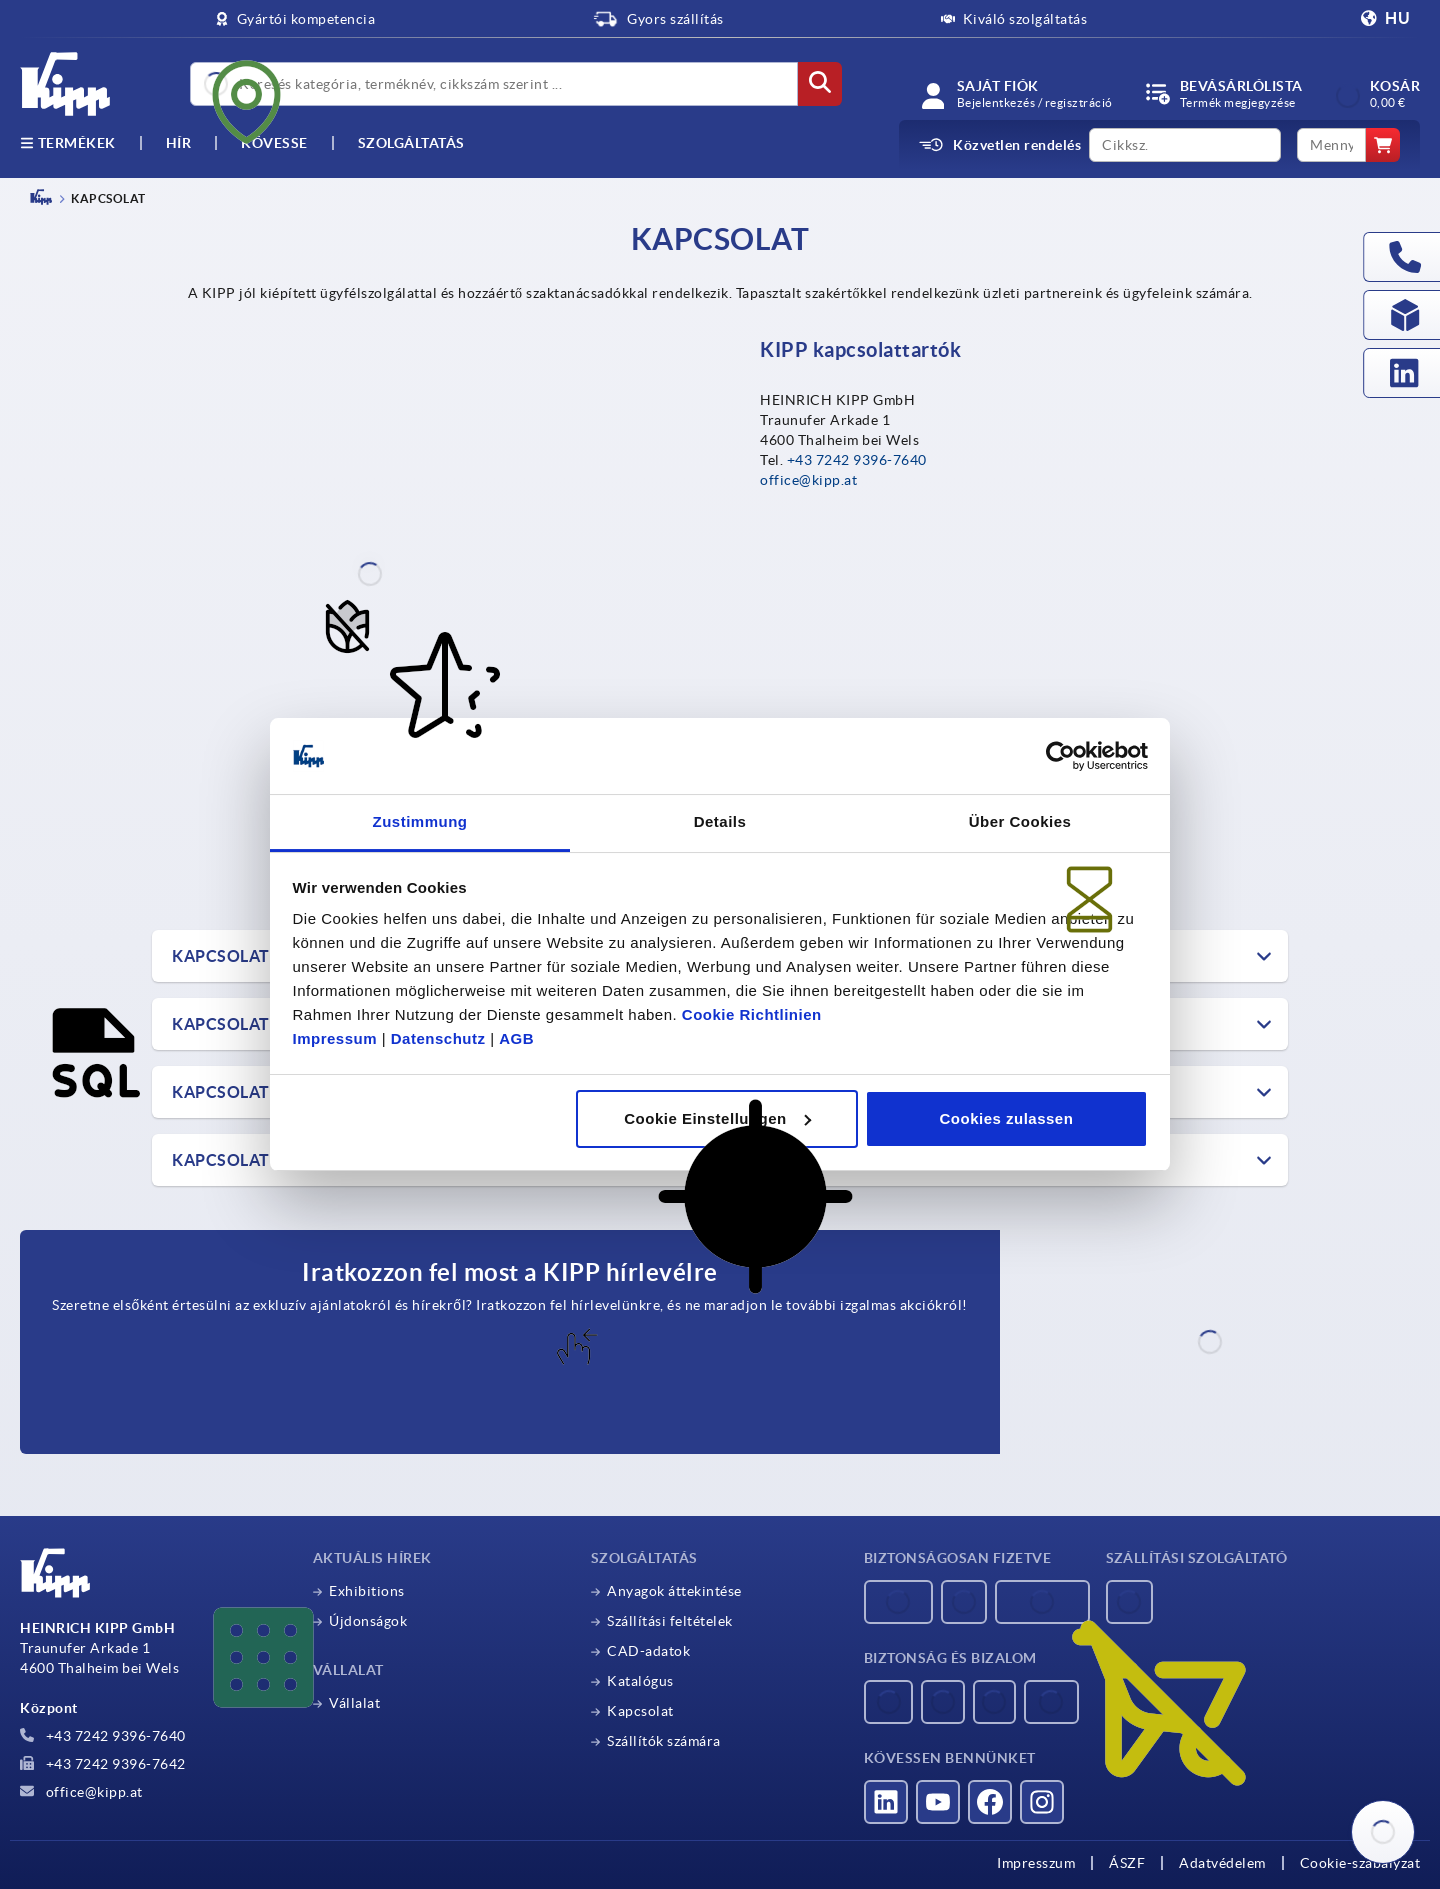 This screenshot has width=1440, height=1889. What do you see at coordinates (445, 687) in the screenshot?
I see `partial rating indicator` at bounding box center [445, 687].